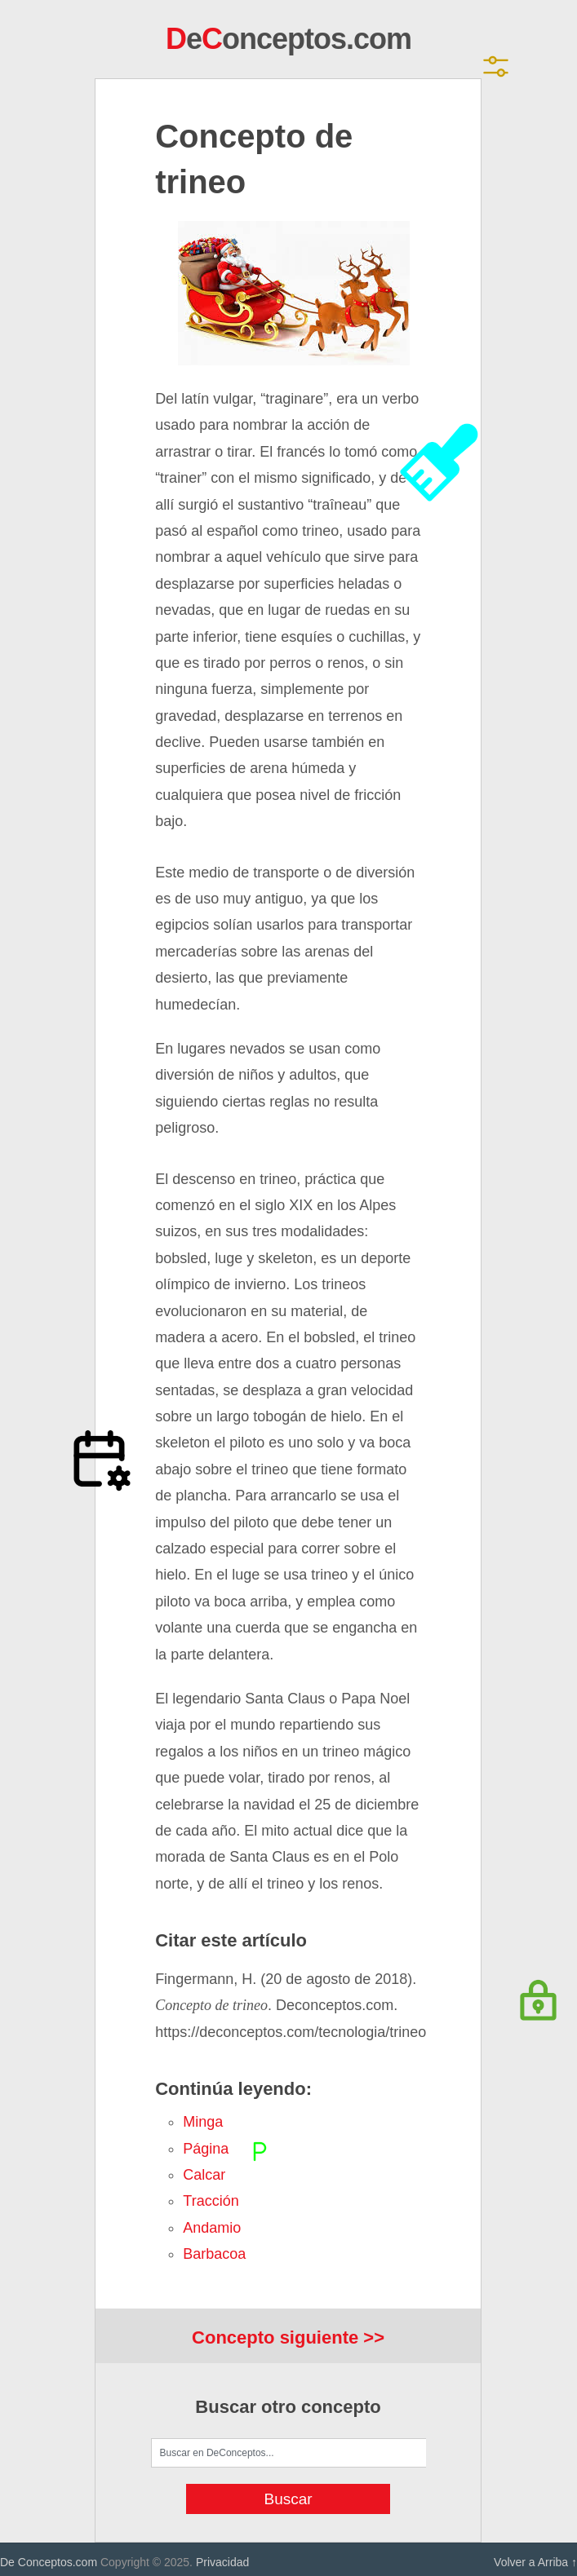 This screenshot has width=577, height=2576. Describe the element at coordinates (260, 2151) in the screenshot. I see `indicates parking availability or location` at that location.